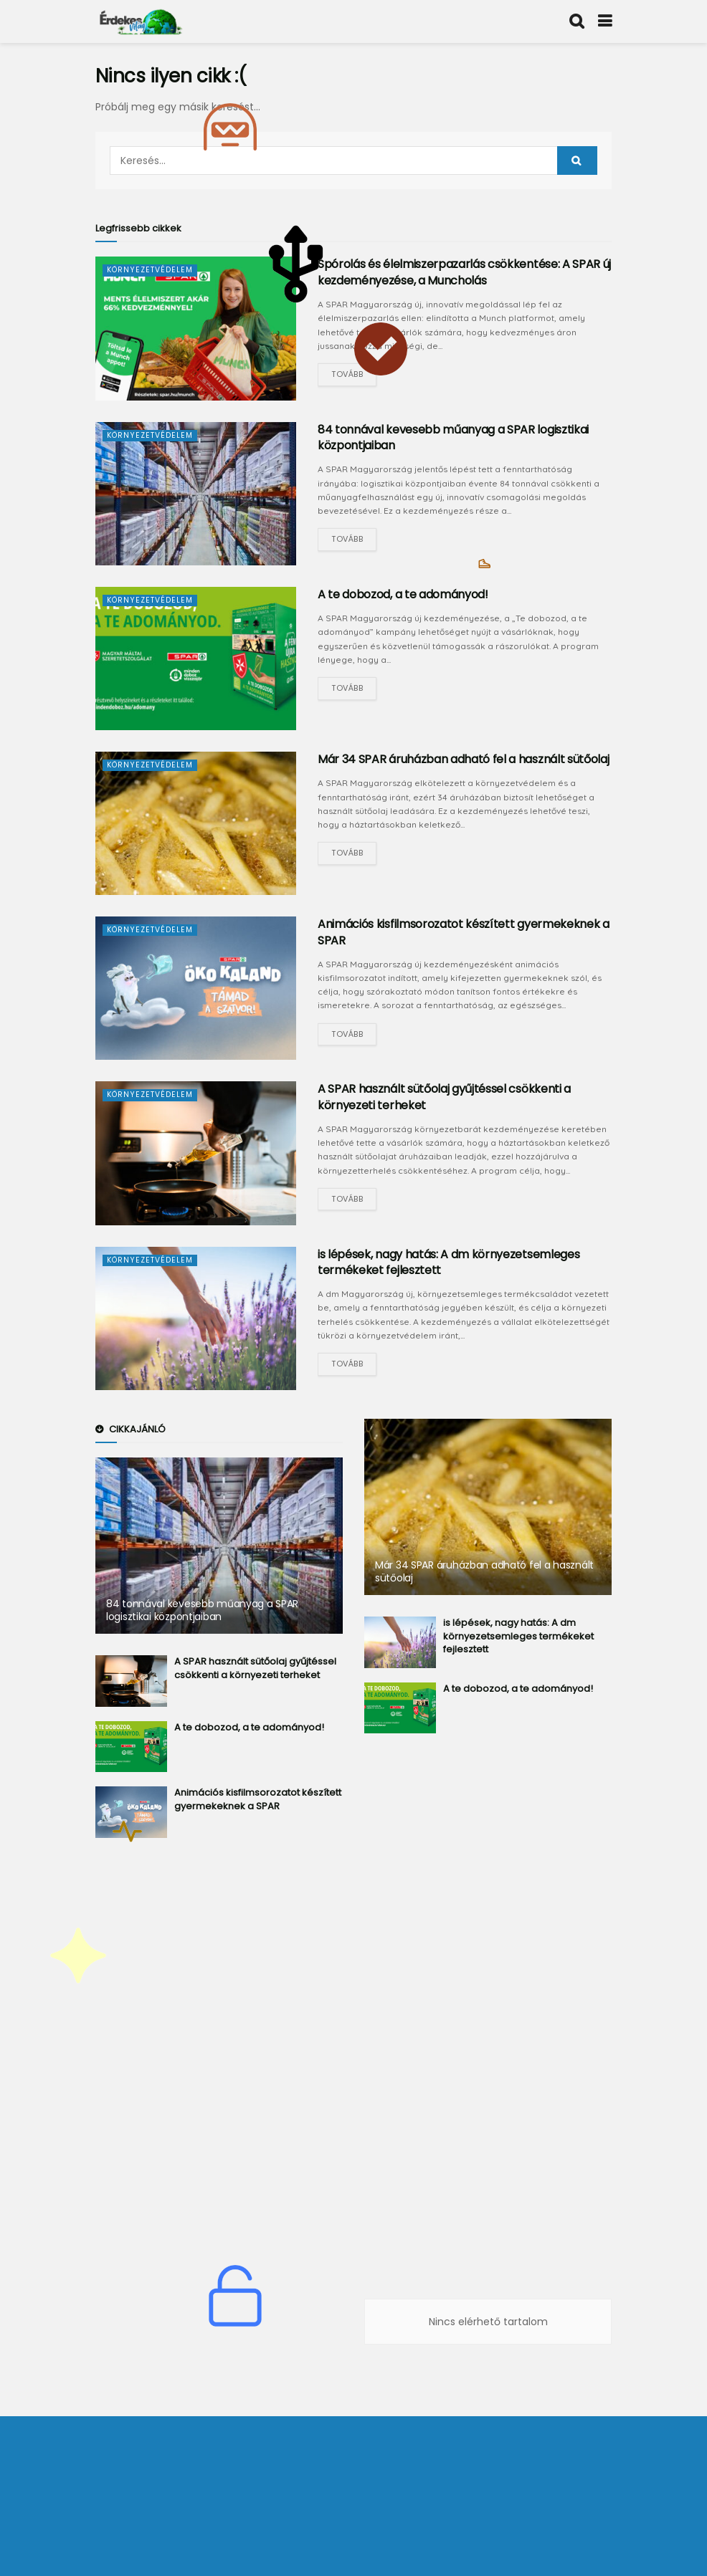 This screenshot has width=707, height=2576. Describe the element at coordinates (127, 1832) in the screenshot. I see `view repository activity and insights` at that location.